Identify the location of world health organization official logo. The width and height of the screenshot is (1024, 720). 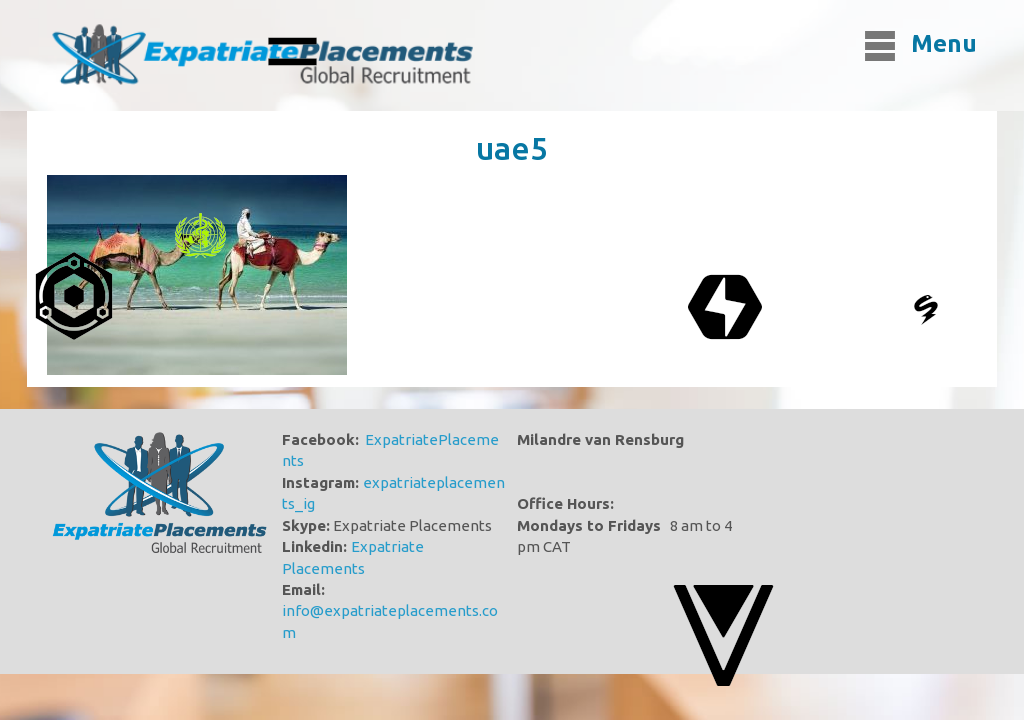
(200, 235).